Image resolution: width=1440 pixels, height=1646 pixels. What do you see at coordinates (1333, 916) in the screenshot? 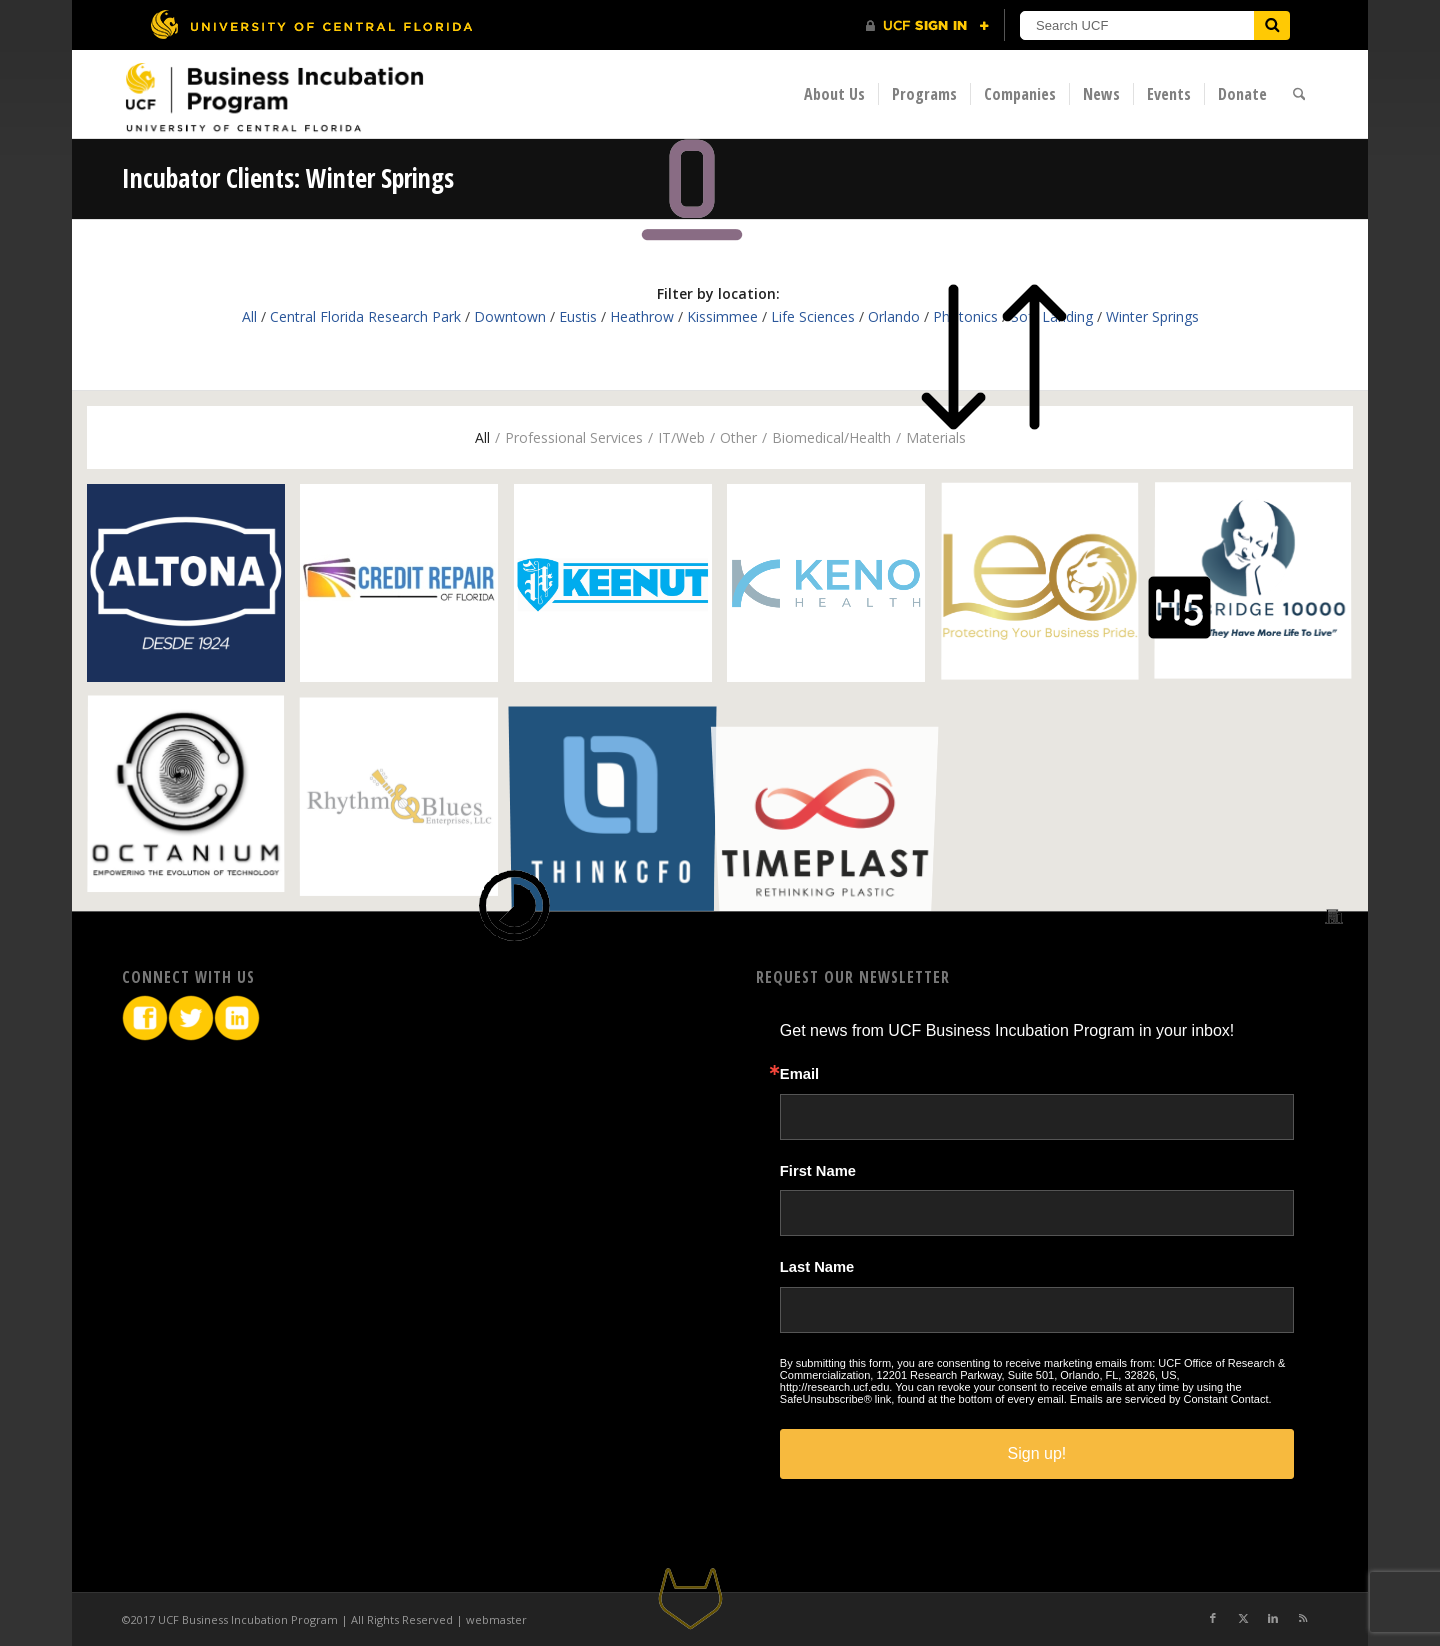
I see `view office or workplace location` at bounding box center [1333, 916].